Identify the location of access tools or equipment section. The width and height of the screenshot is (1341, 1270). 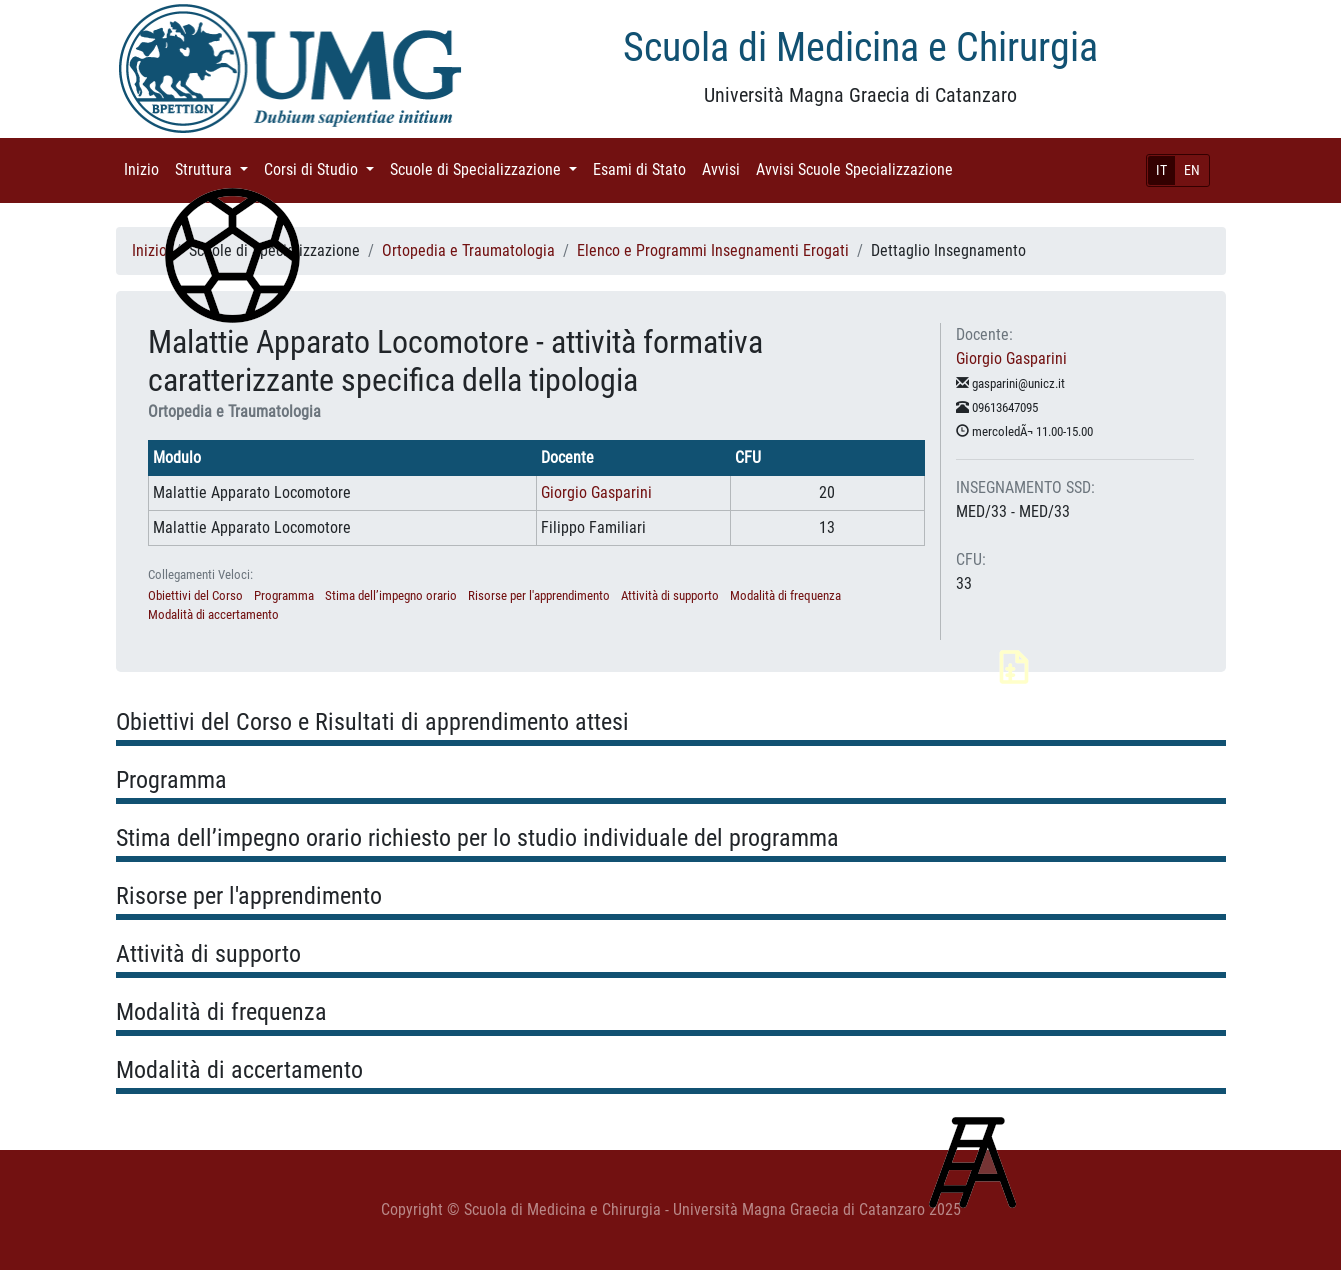
(974, 1162).